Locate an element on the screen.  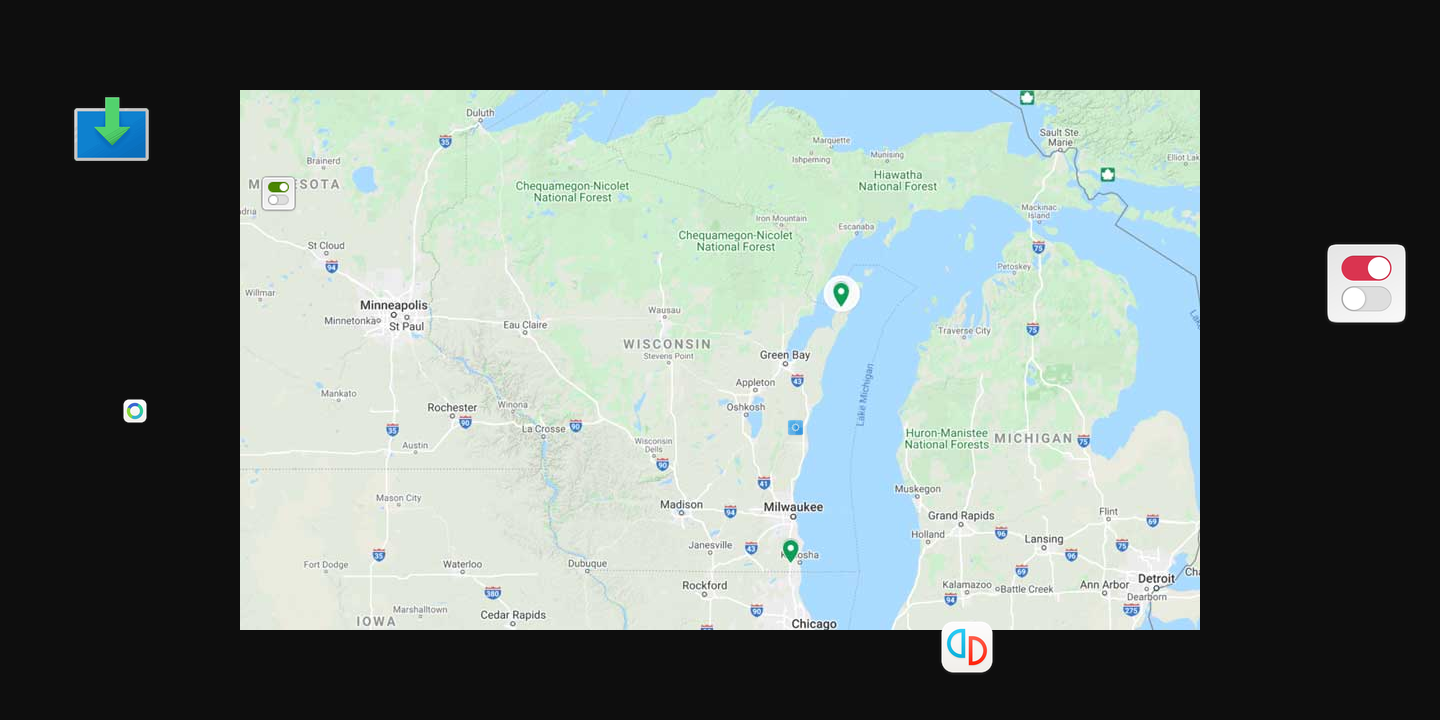
open gnome tweaks to customize system settings is located at coordinates (278, 193).